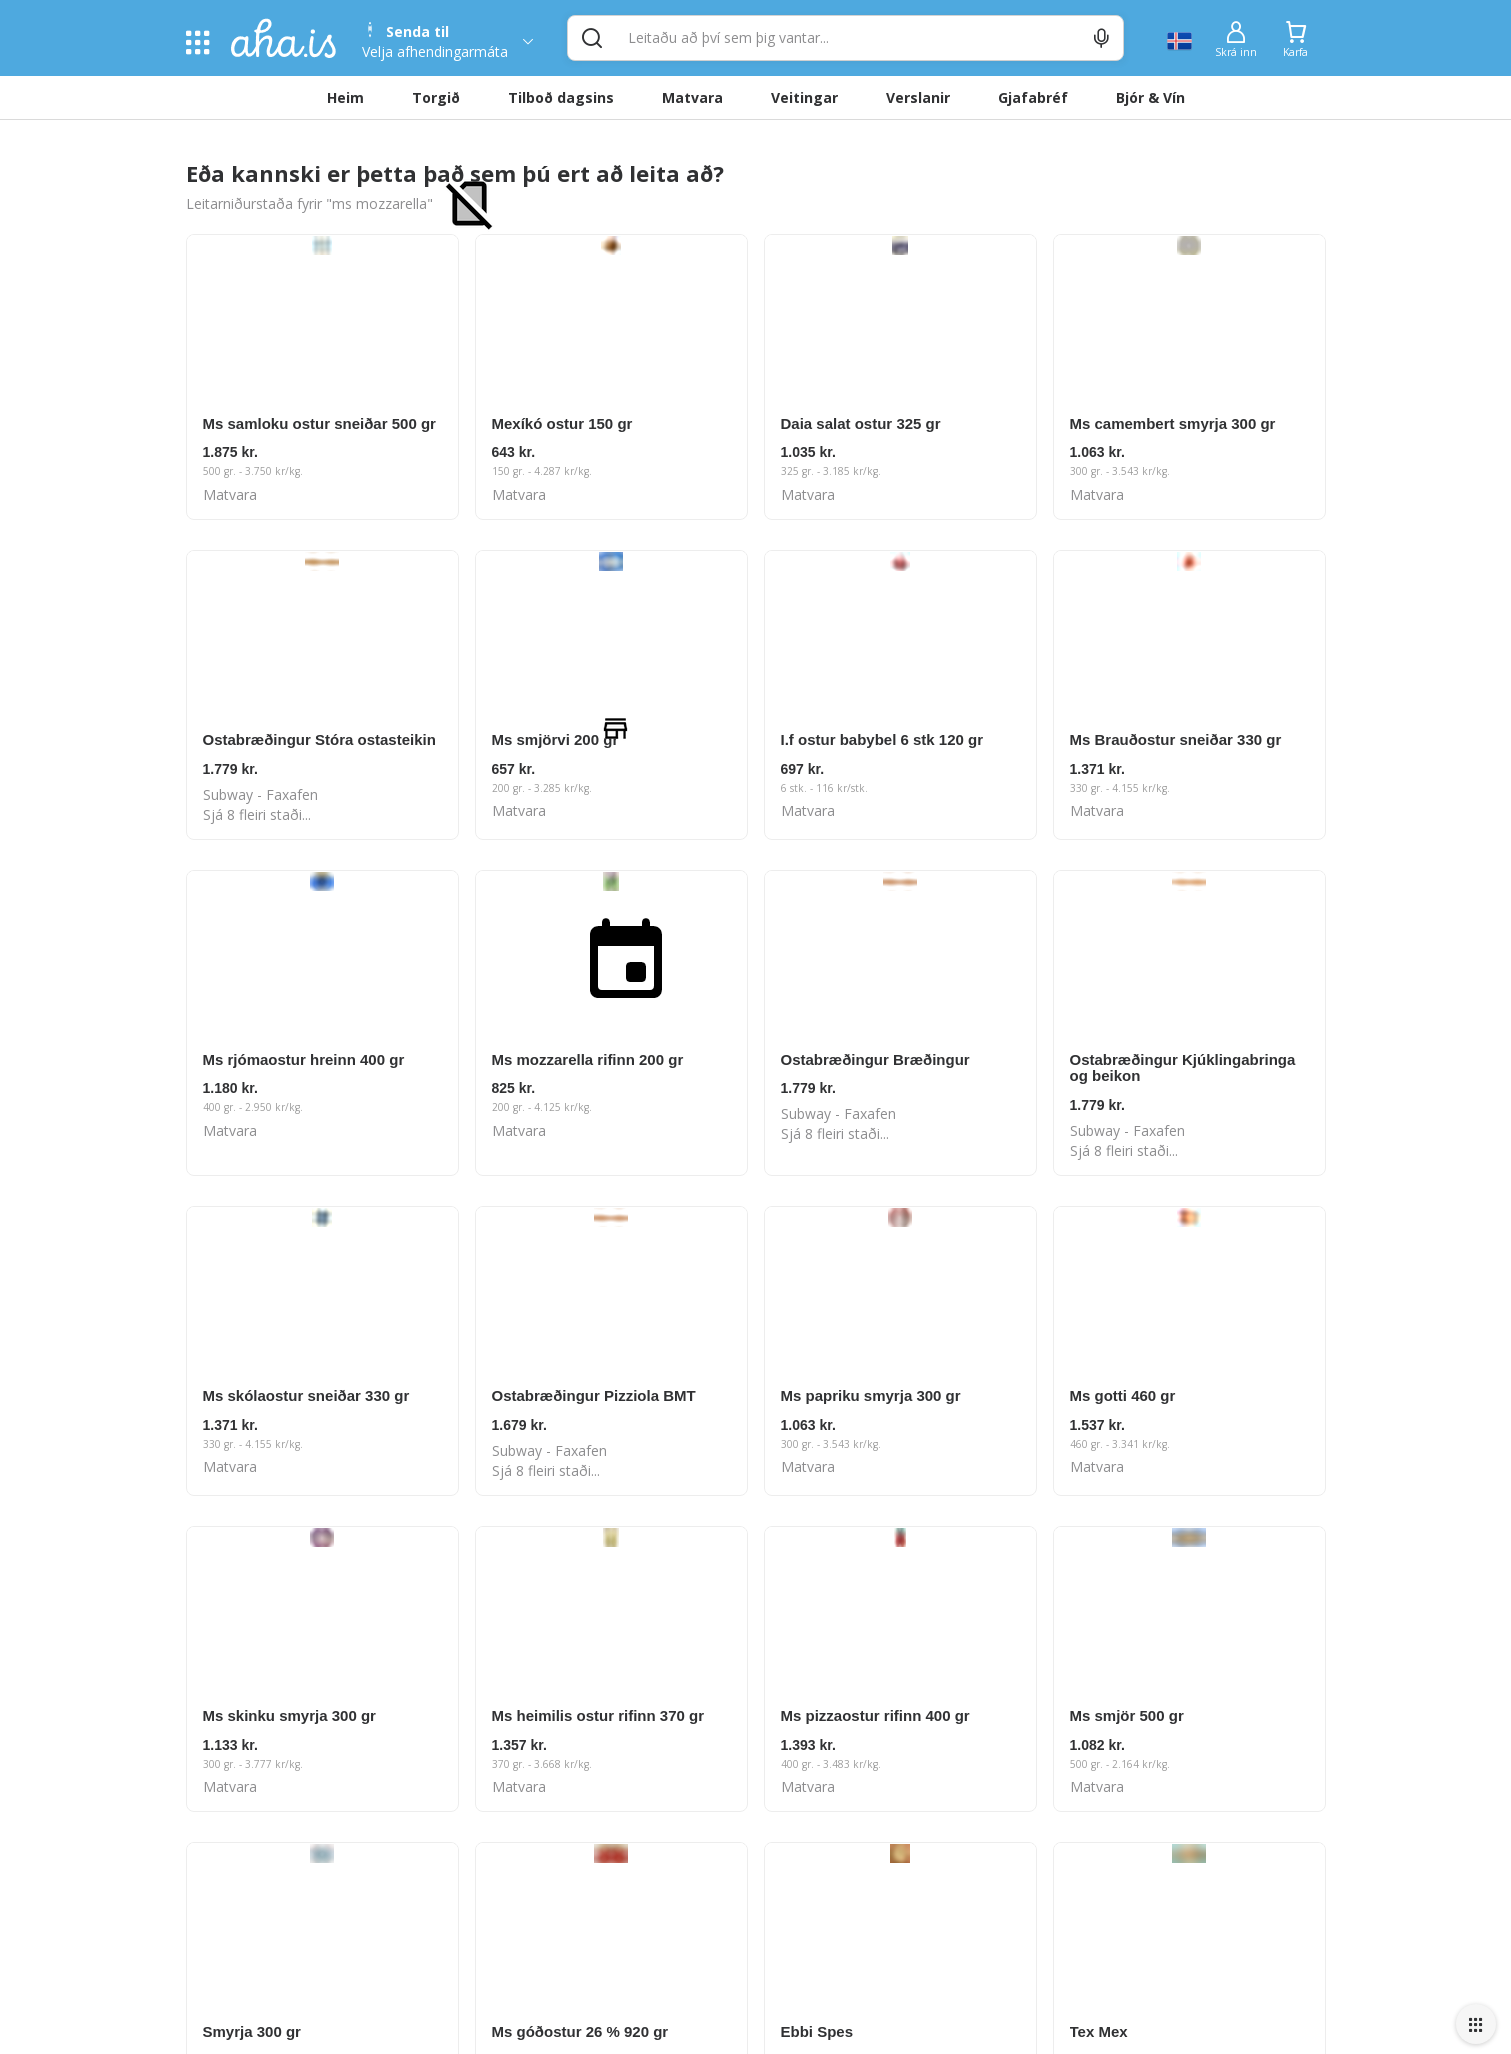 The height and width of the screenshot is (2054, 1511). Describe the element at coordinates (469, 203) in the screenshot. I see `indicates no sim card detected` at that location.